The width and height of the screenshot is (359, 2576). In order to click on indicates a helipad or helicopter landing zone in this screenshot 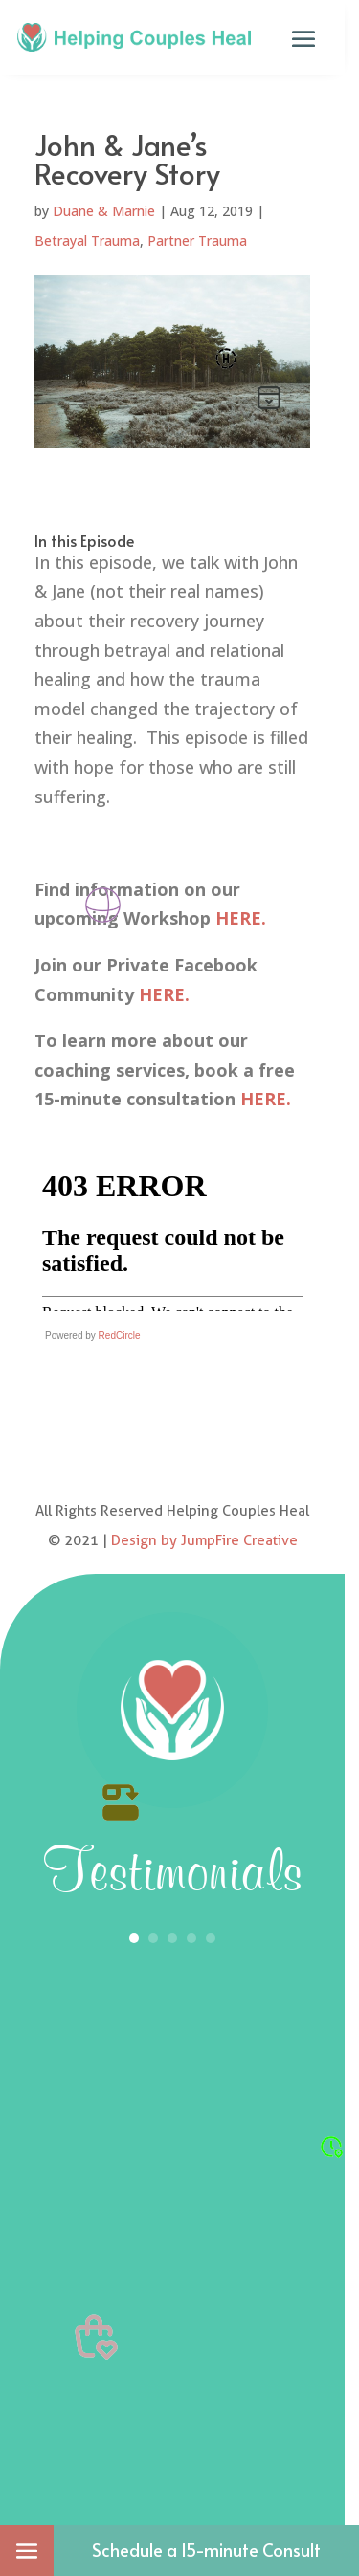, I will do `click(226, 359)`.